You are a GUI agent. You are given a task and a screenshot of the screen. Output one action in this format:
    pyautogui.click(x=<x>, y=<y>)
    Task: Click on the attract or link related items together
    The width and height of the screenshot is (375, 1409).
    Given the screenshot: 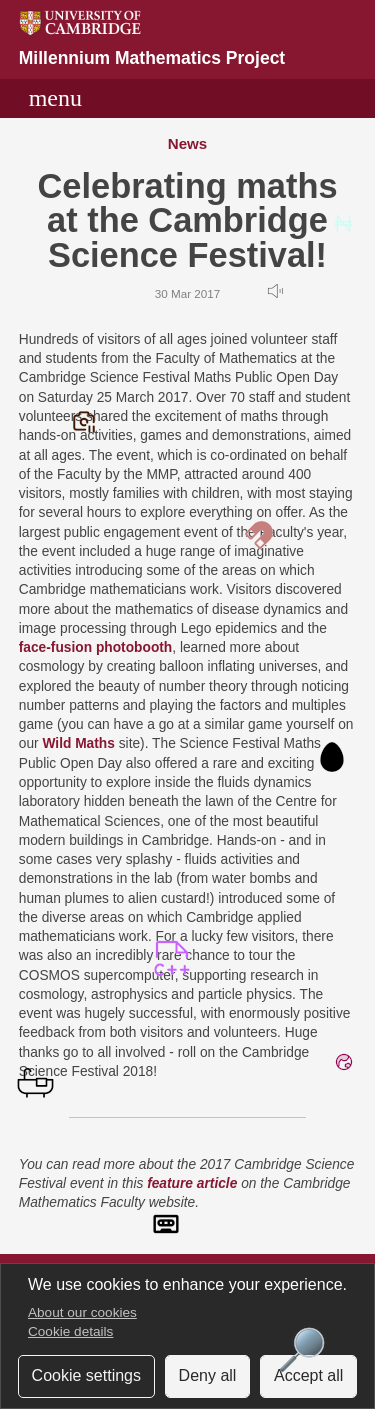 What is the action you would take?
    pyautogui.click(x=259, y=534)
    